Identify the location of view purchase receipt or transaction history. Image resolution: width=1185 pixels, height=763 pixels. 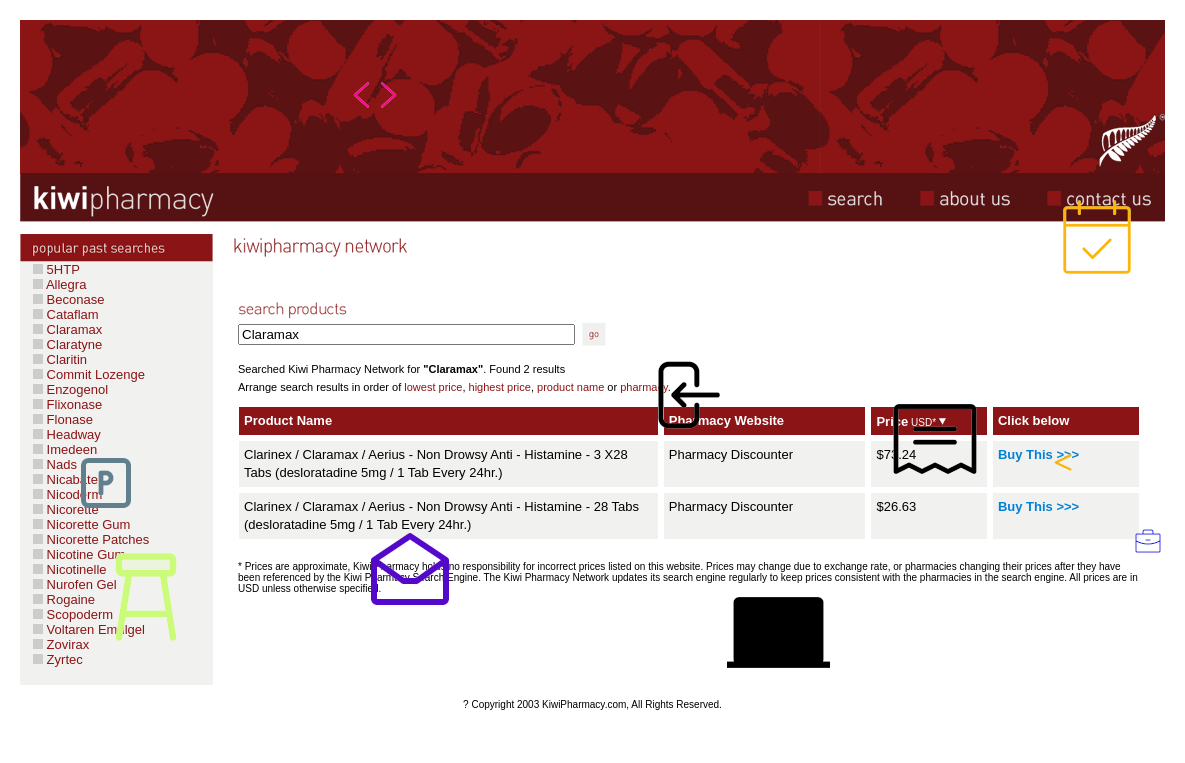
(935, 439).